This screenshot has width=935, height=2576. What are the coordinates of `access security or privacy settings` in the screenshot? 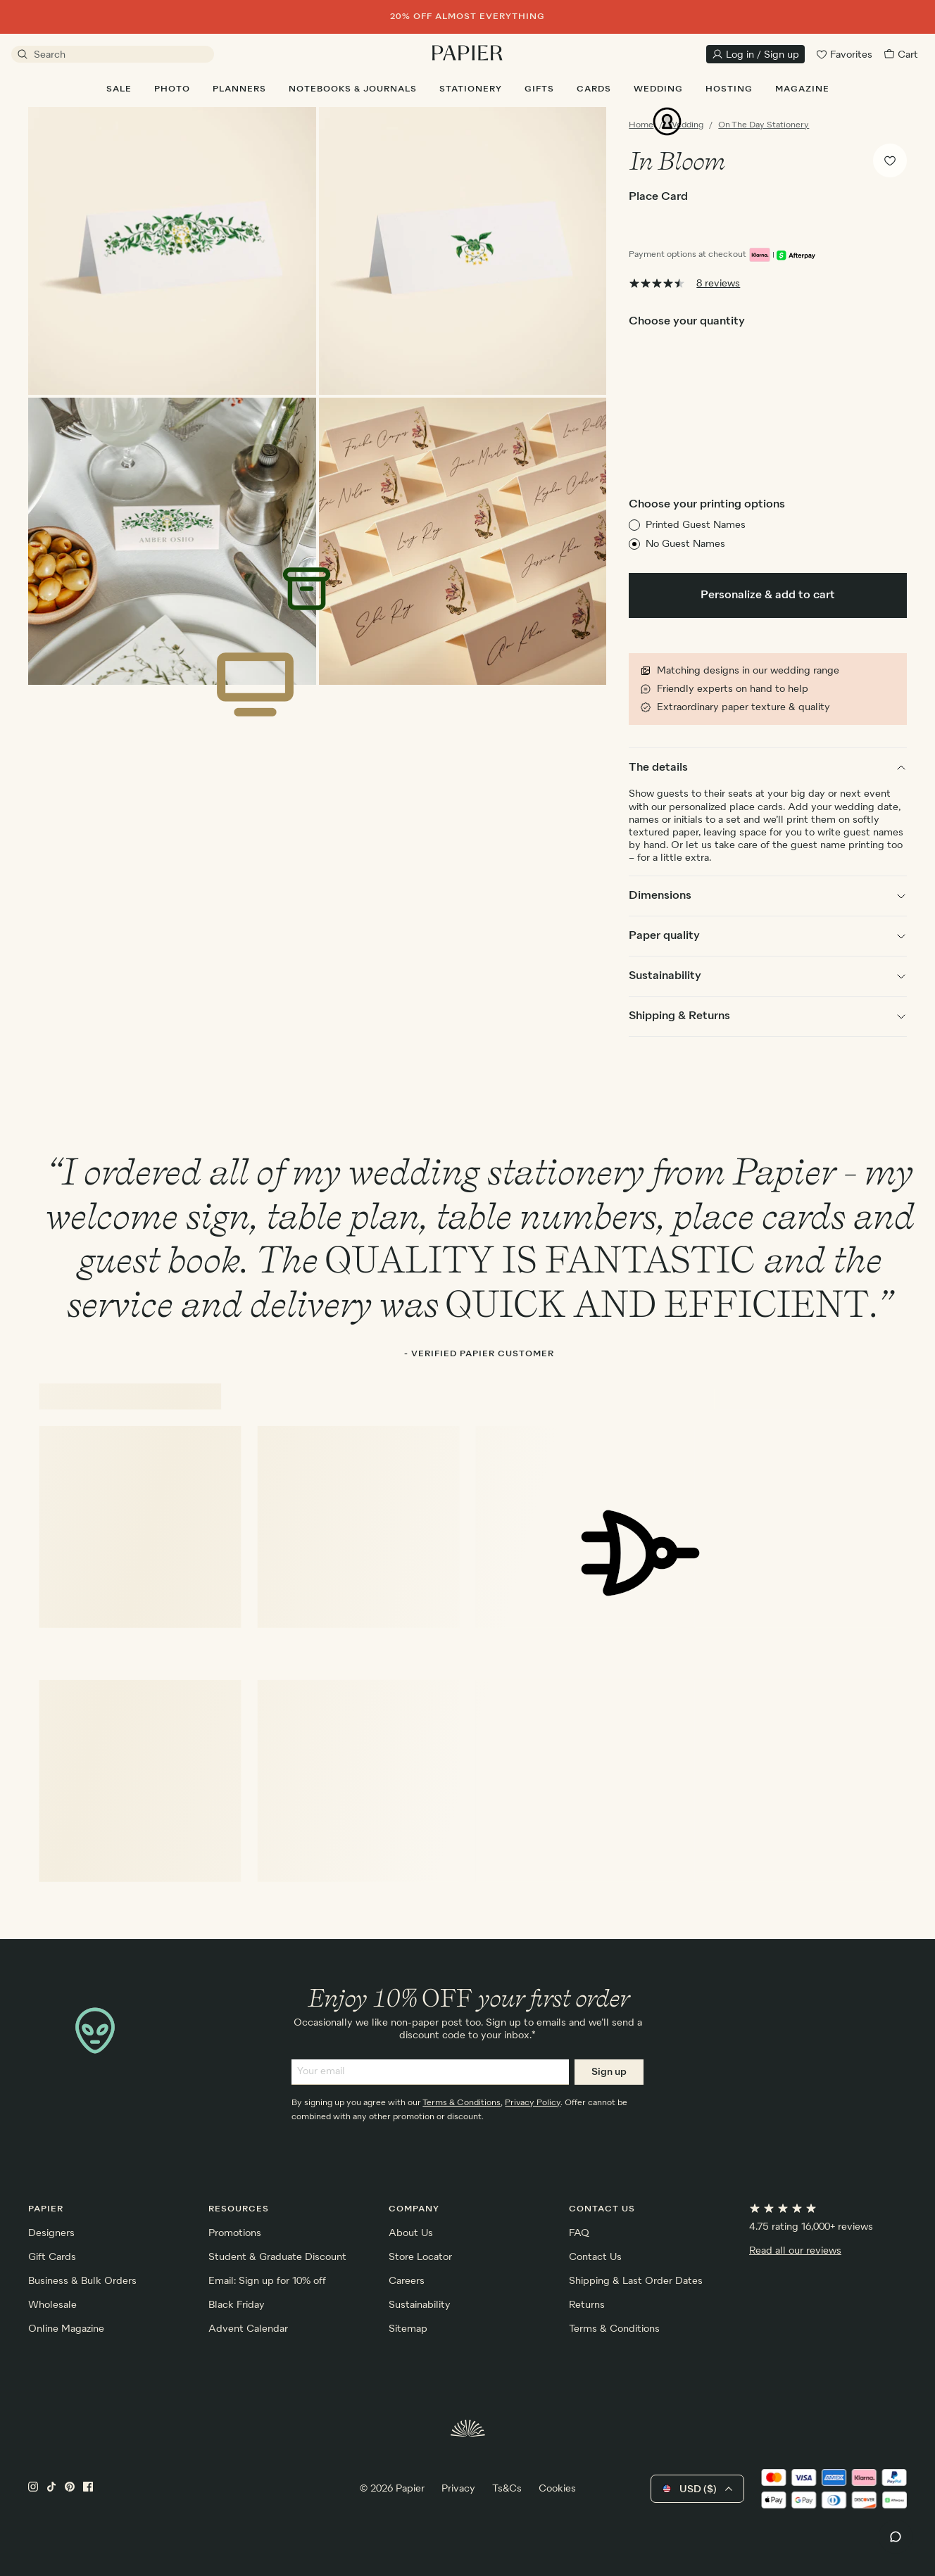 It's located at (667, 121).